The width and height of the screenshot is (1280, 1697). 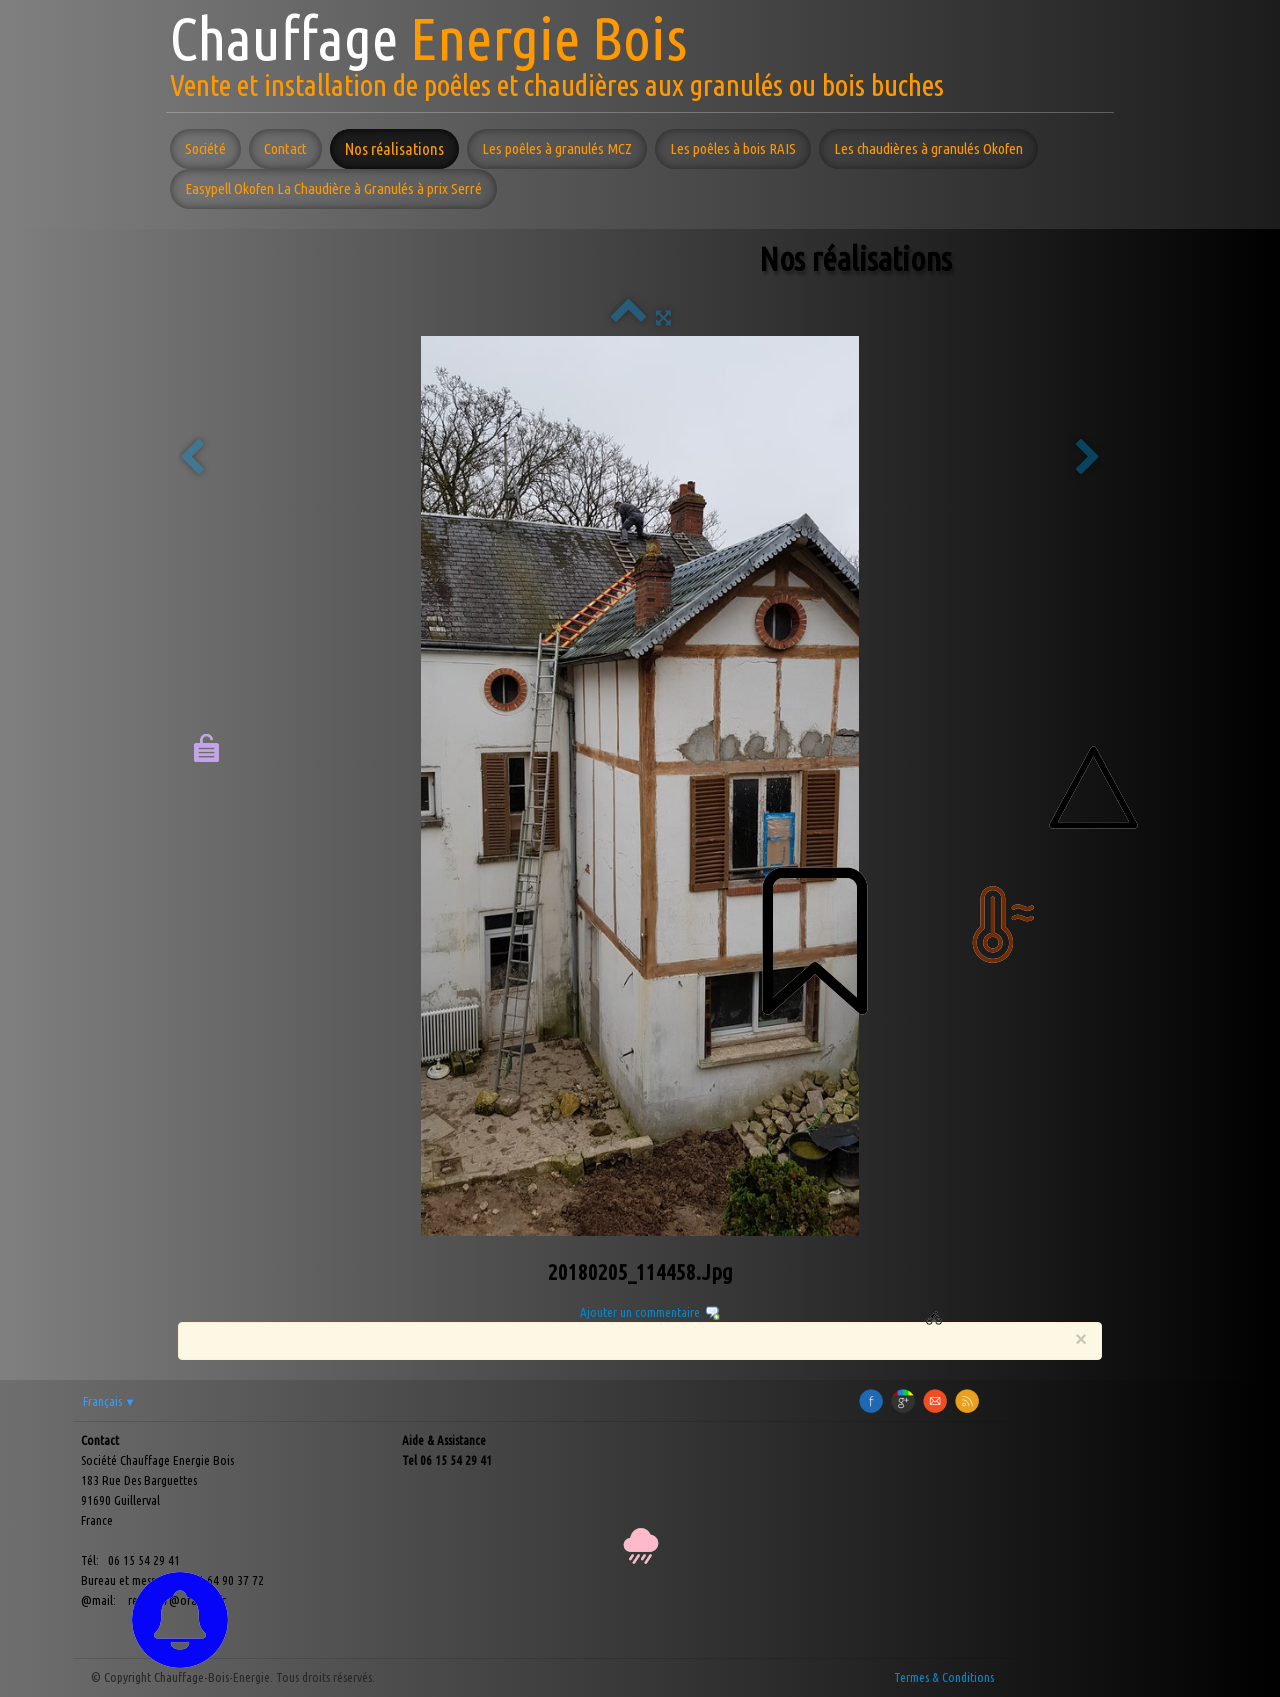 I want to click on view notifications, so click(x=180, y=1620).